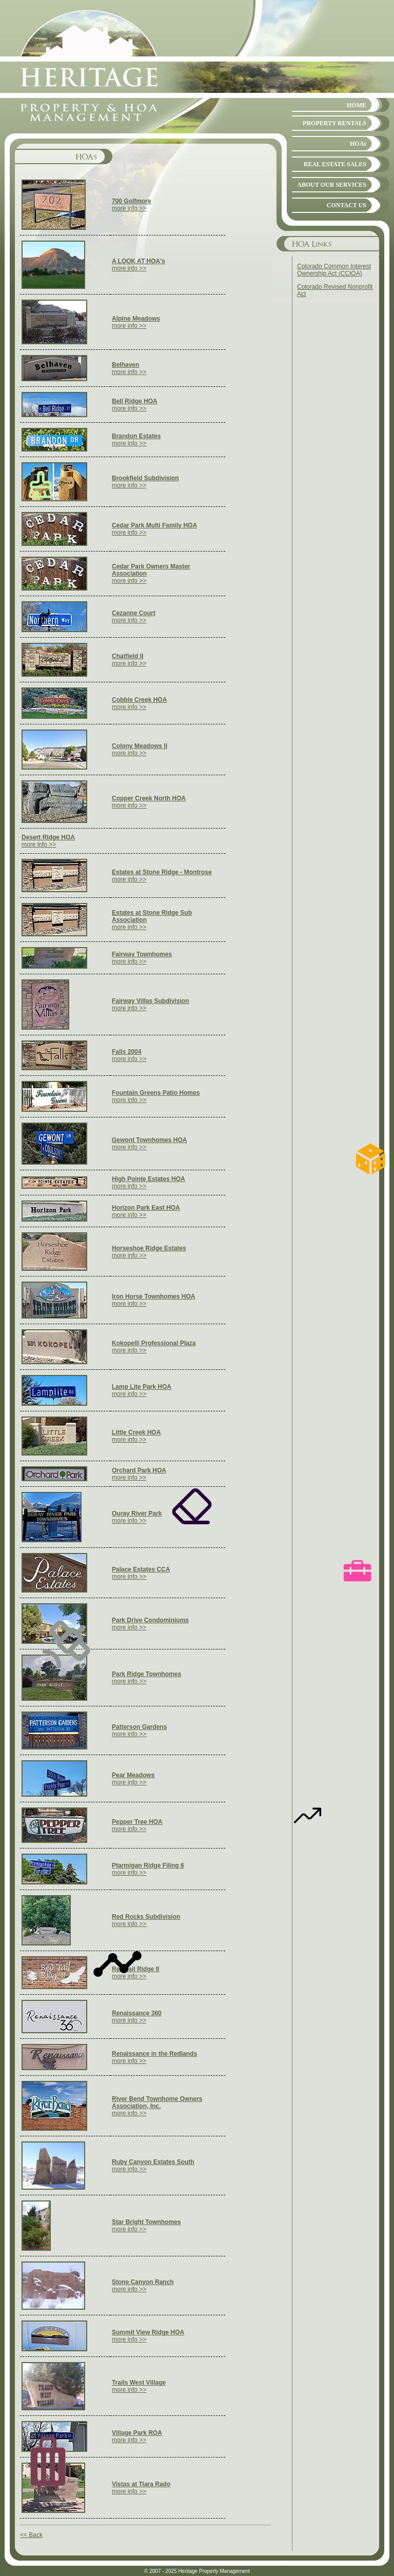 The height and width of the screenshot is (2576, 394). Describe the element at coordinates (117, 1964) in the screenshot. I see `view analytics and statistics` at that location.